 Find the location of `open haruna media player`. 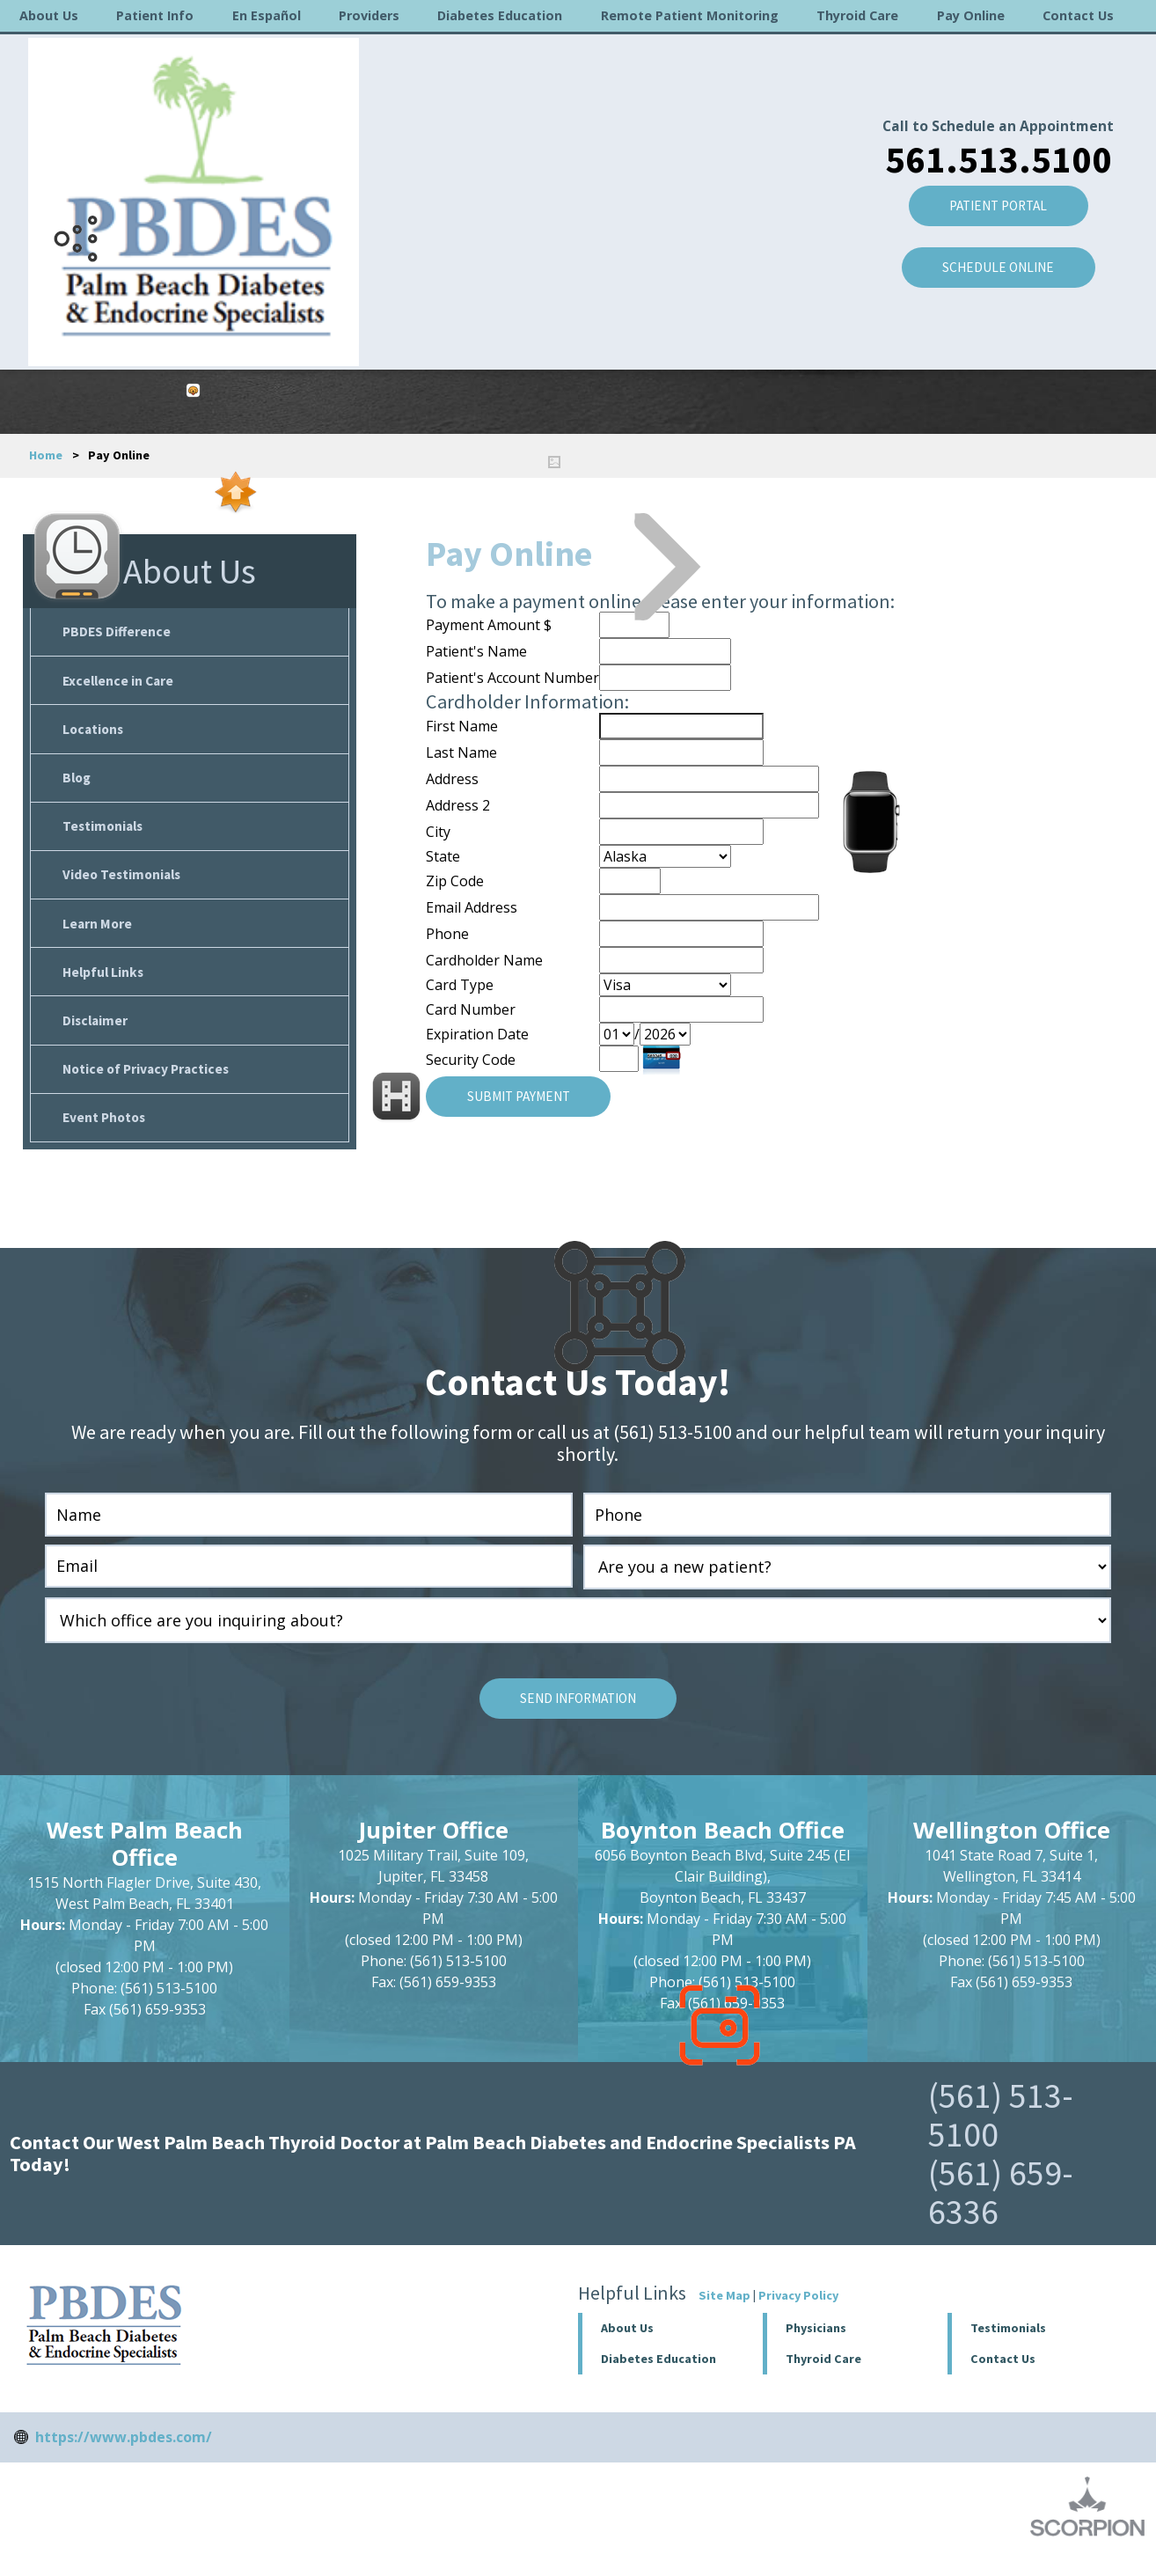

open haruna media player is located at coordinates (396, 1096).